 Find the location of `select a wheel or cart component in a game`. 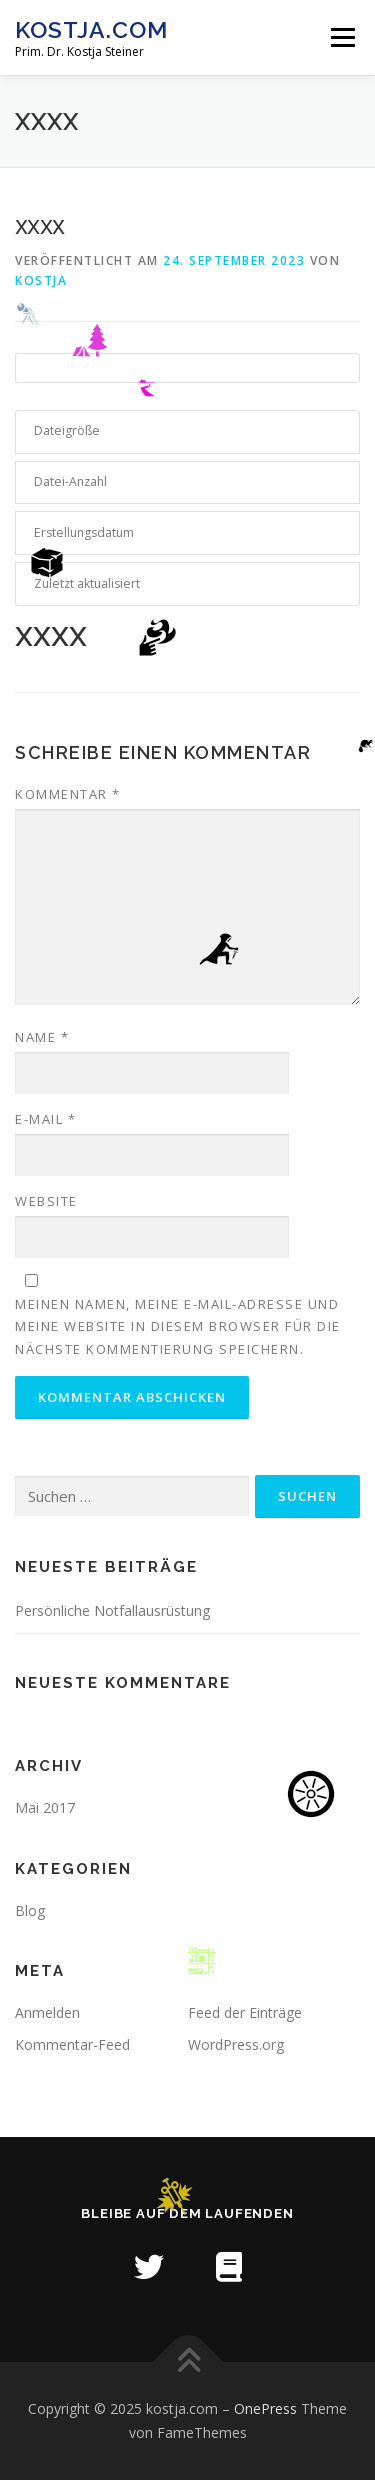

select a wheel or cart component in a game is located at coordinates (311, 1794).